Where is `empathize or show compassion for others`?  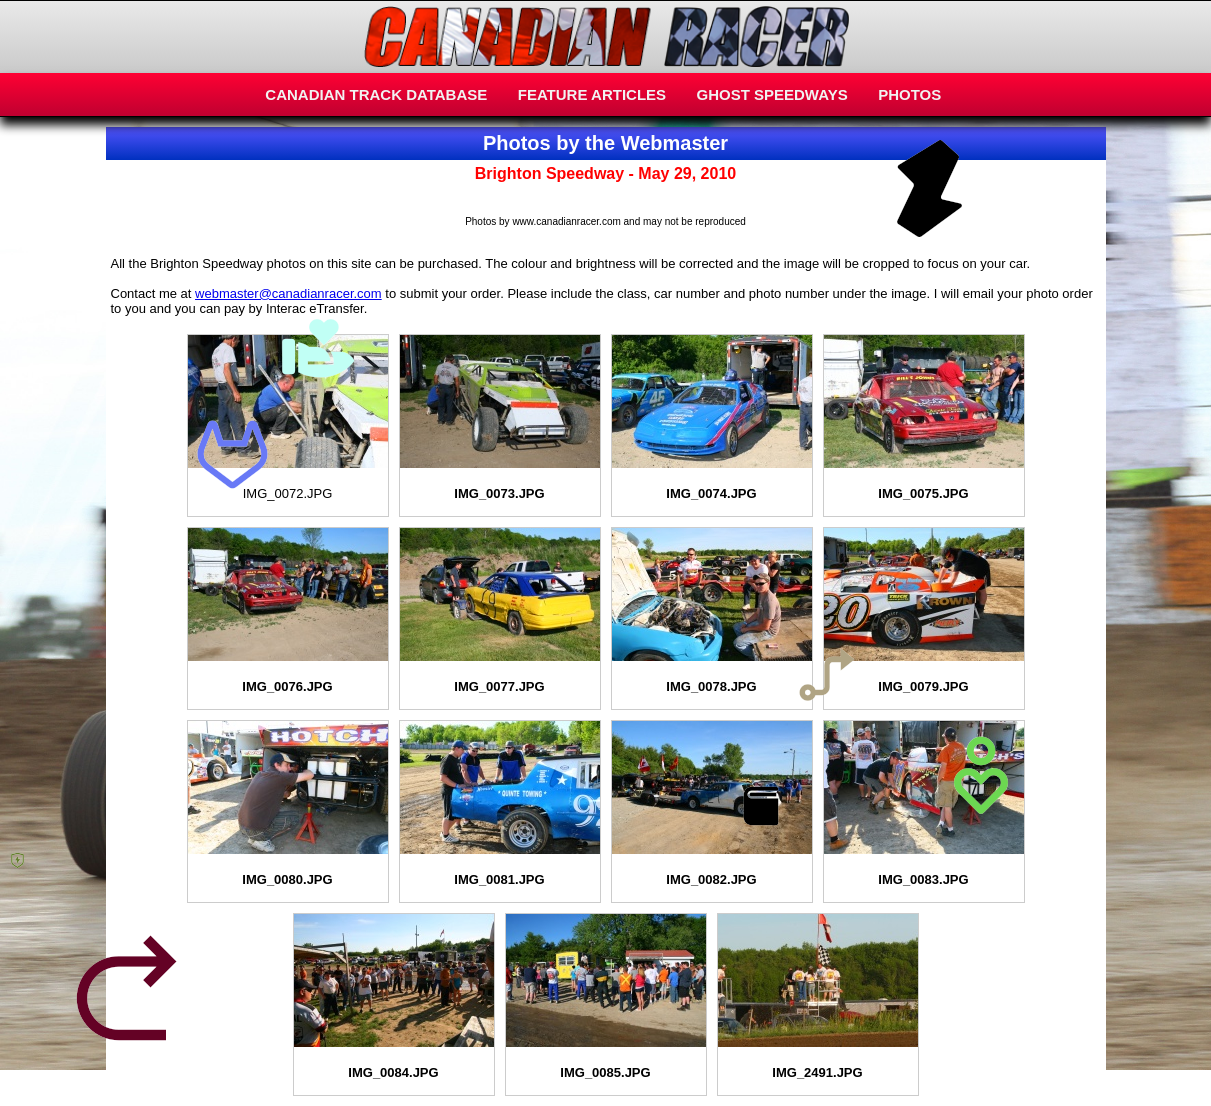
empathize or show compassion for others is located at coordinates (981, 776).